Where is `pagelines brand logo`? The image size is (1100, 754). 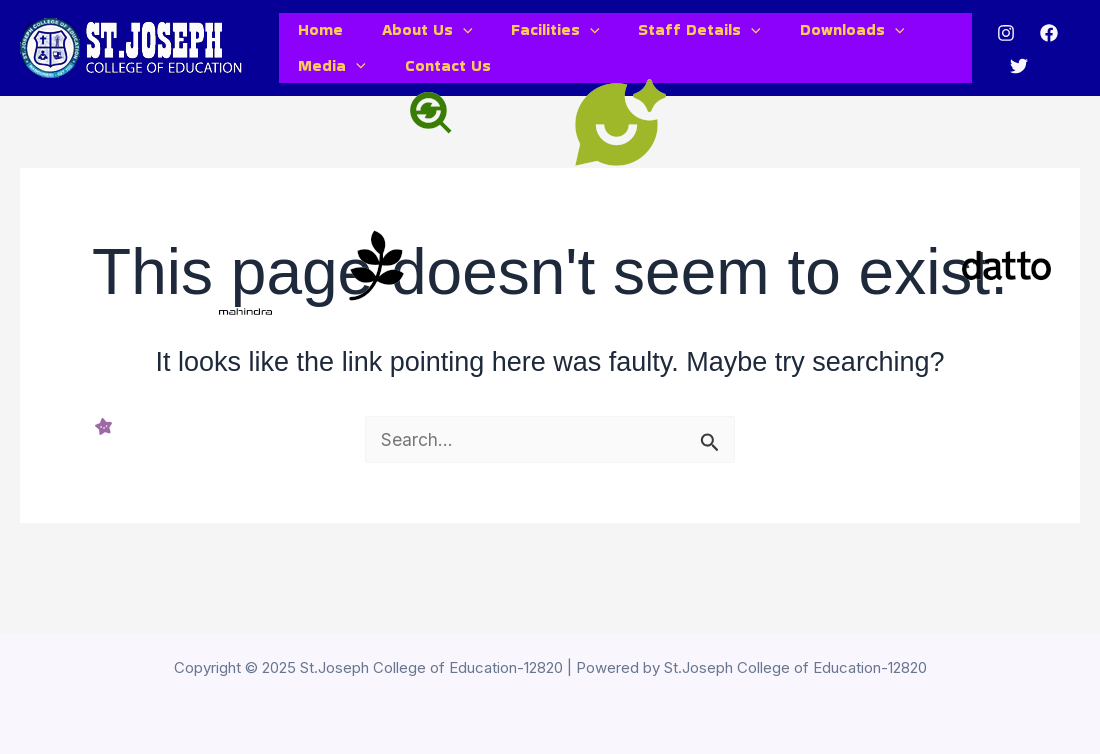
pagelines brand logo is located at coordinates (376, 265).